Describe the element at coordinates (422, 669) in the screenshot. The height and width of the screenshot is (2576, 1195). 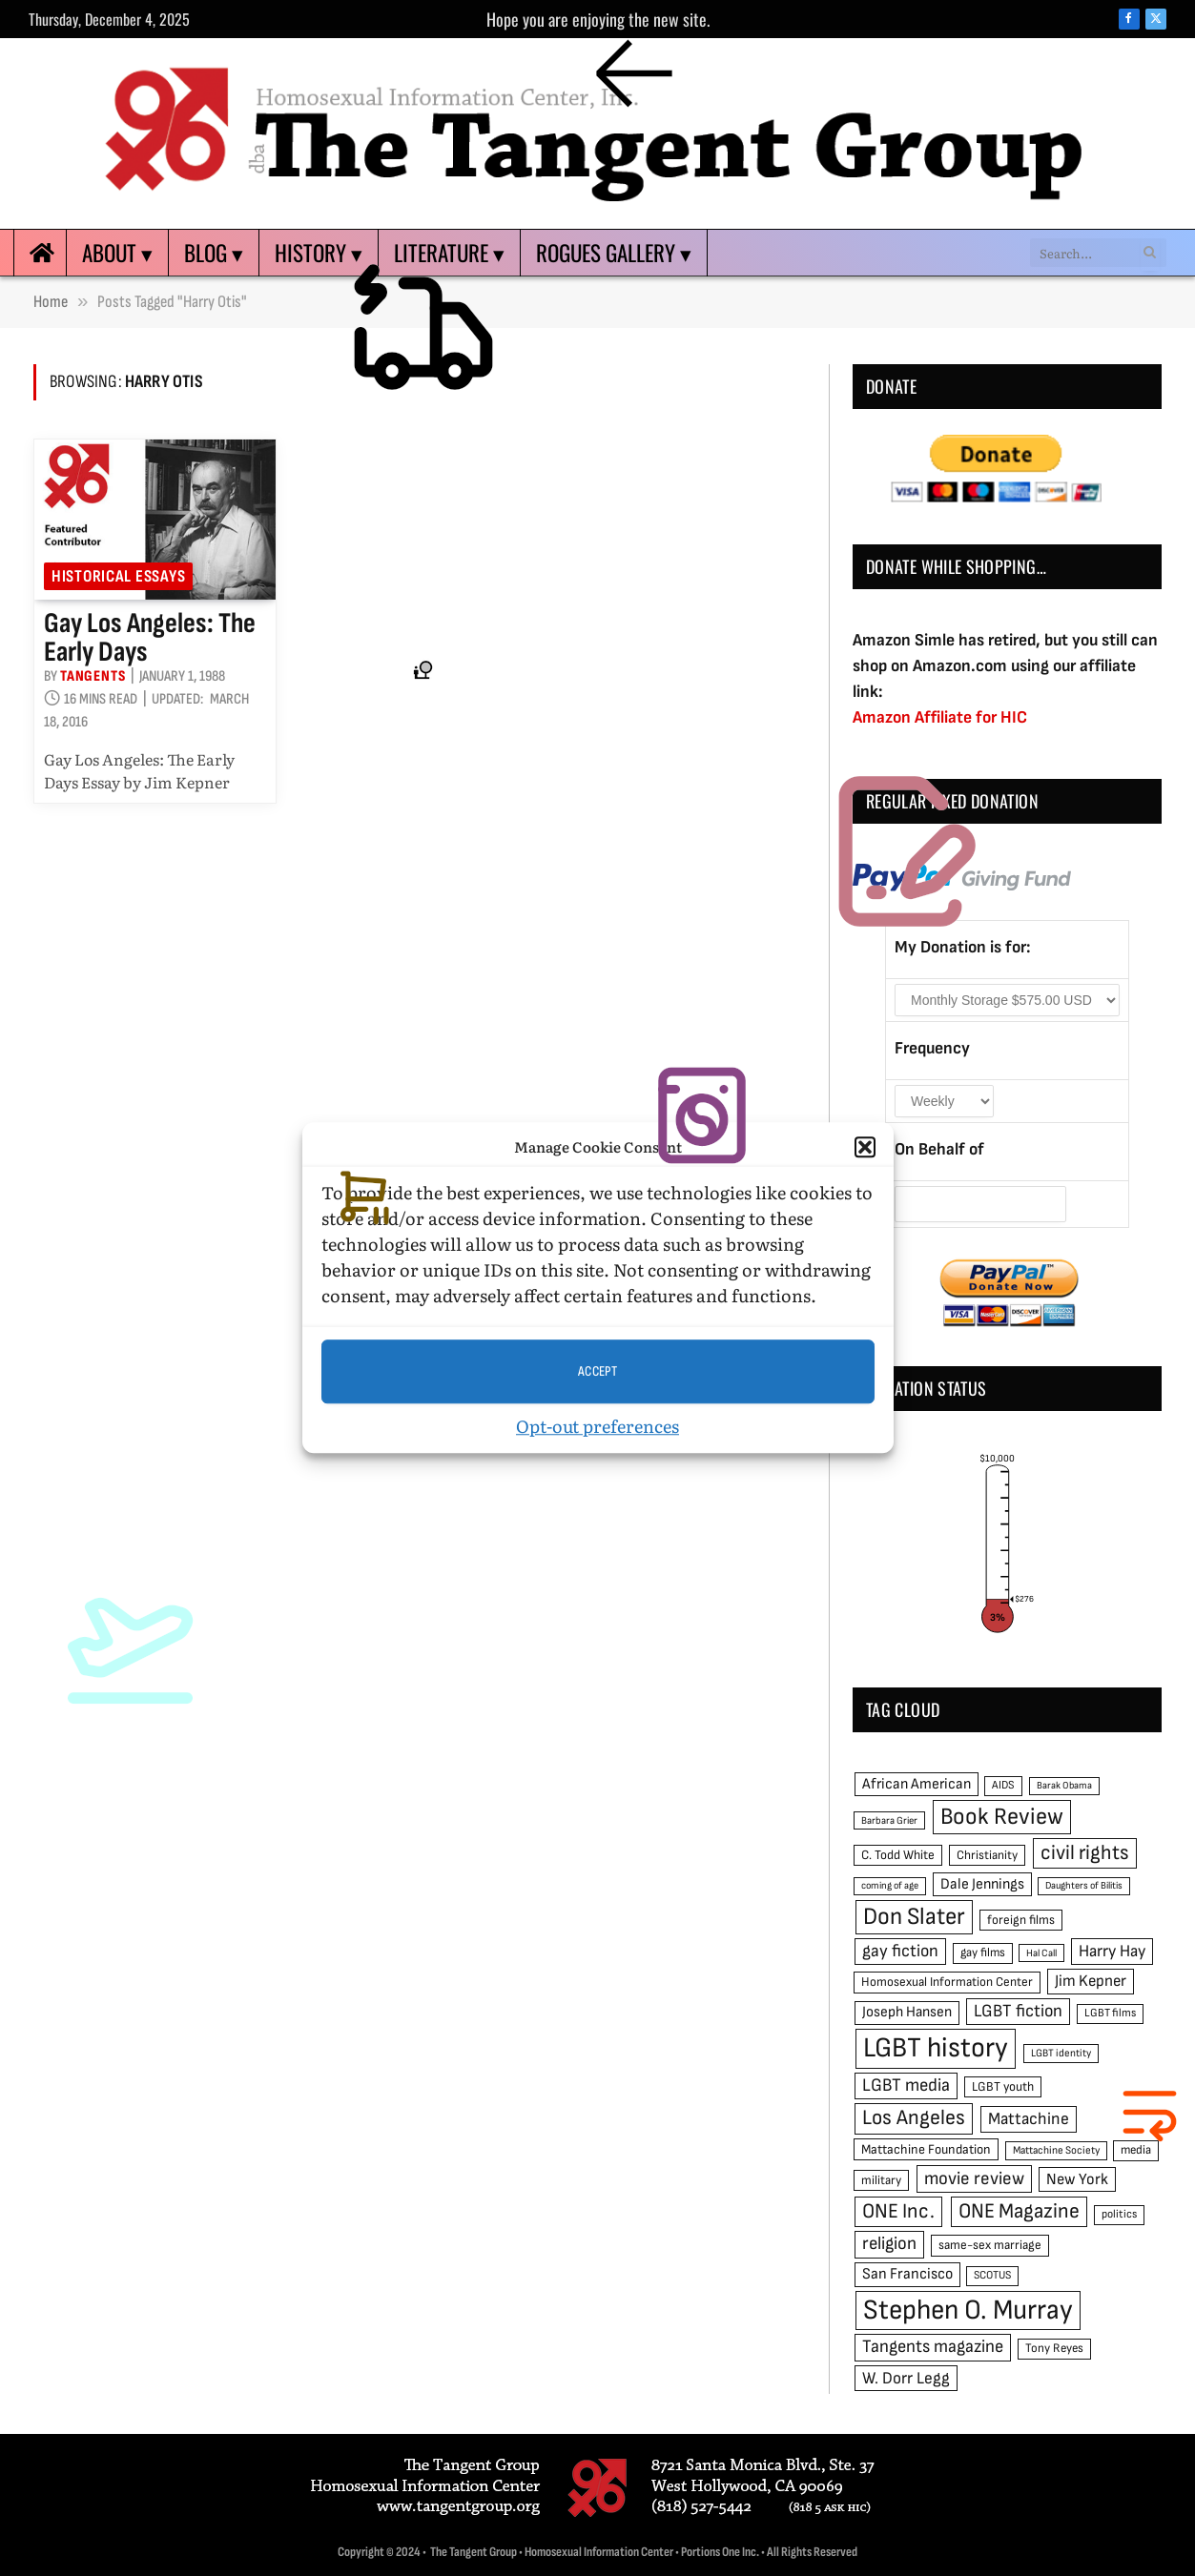
I see `explore nature or outdoor activities` at that location.